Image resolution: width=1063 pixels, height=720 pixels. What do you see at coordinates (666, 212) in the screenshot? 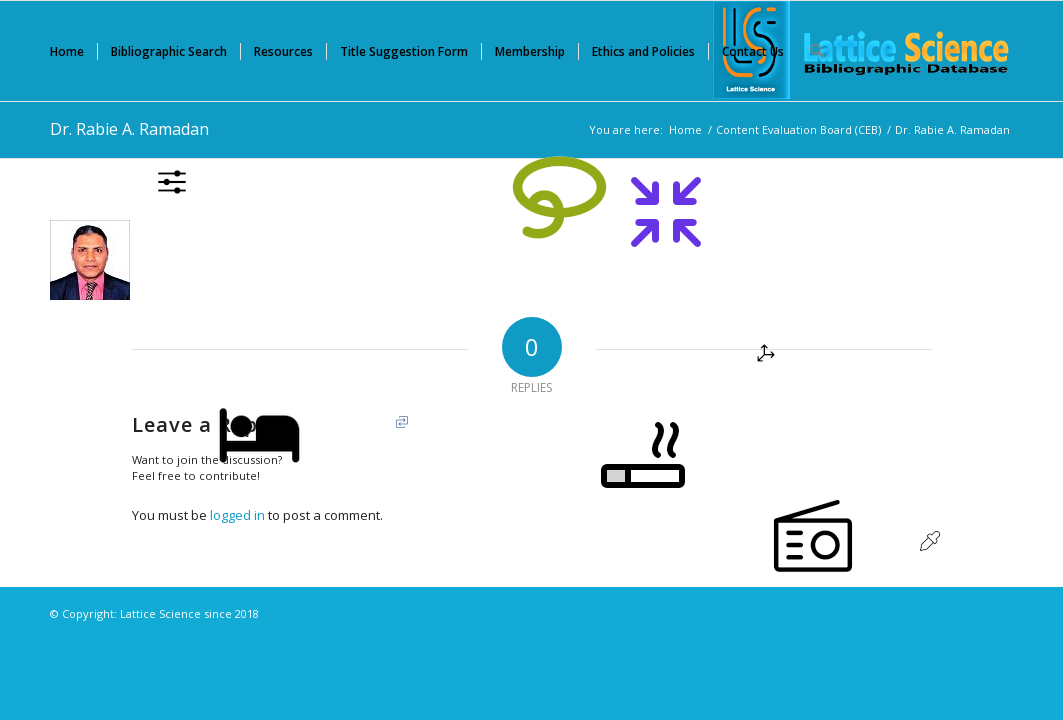
I see `minimize or reduce window size` at bounding box center [666, 212].